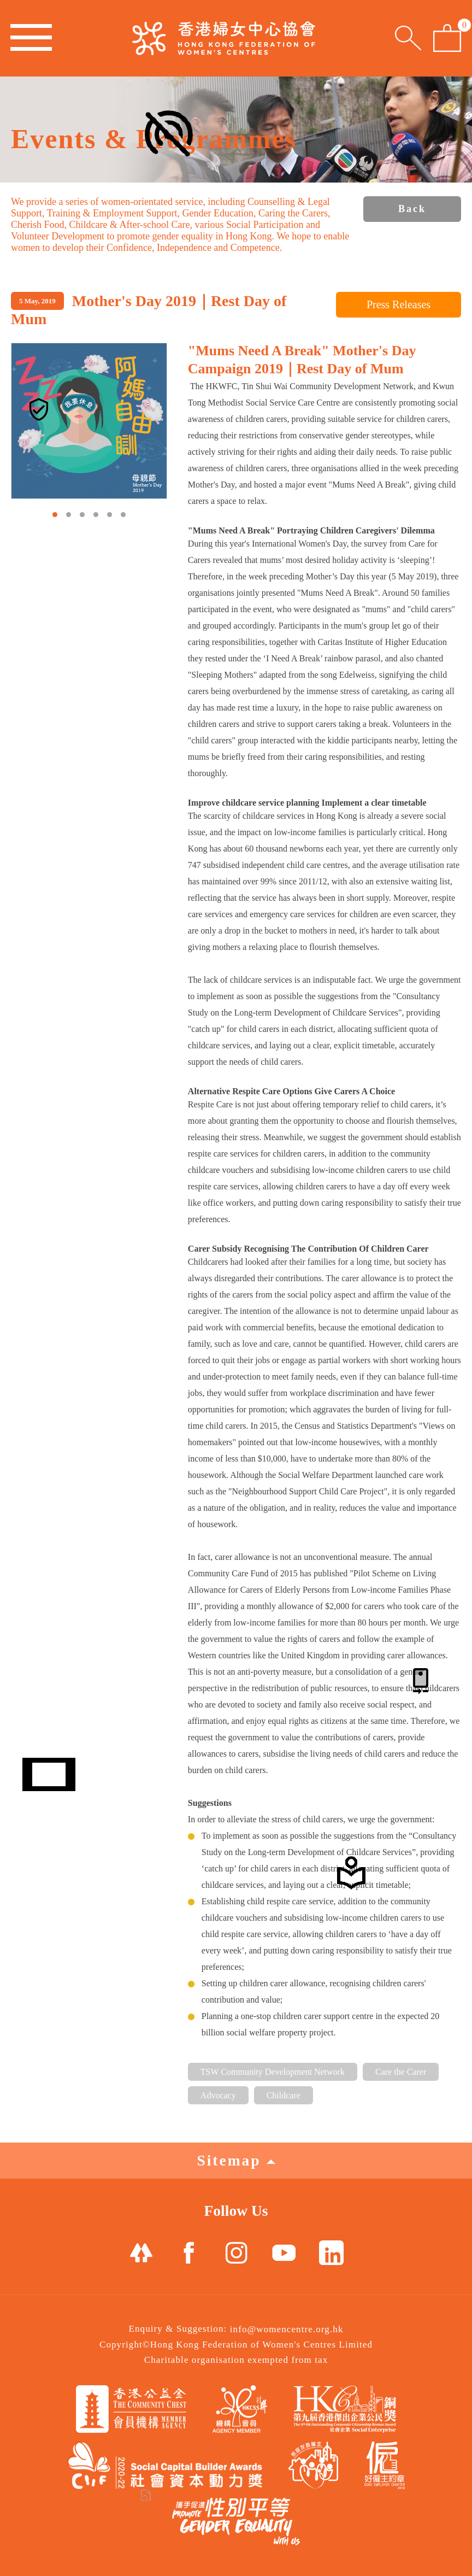 This screenshot has height=2576, width=472. Describe the element at coordinates (351, 1873) in the screenshot. I see `access local library services` at that location.